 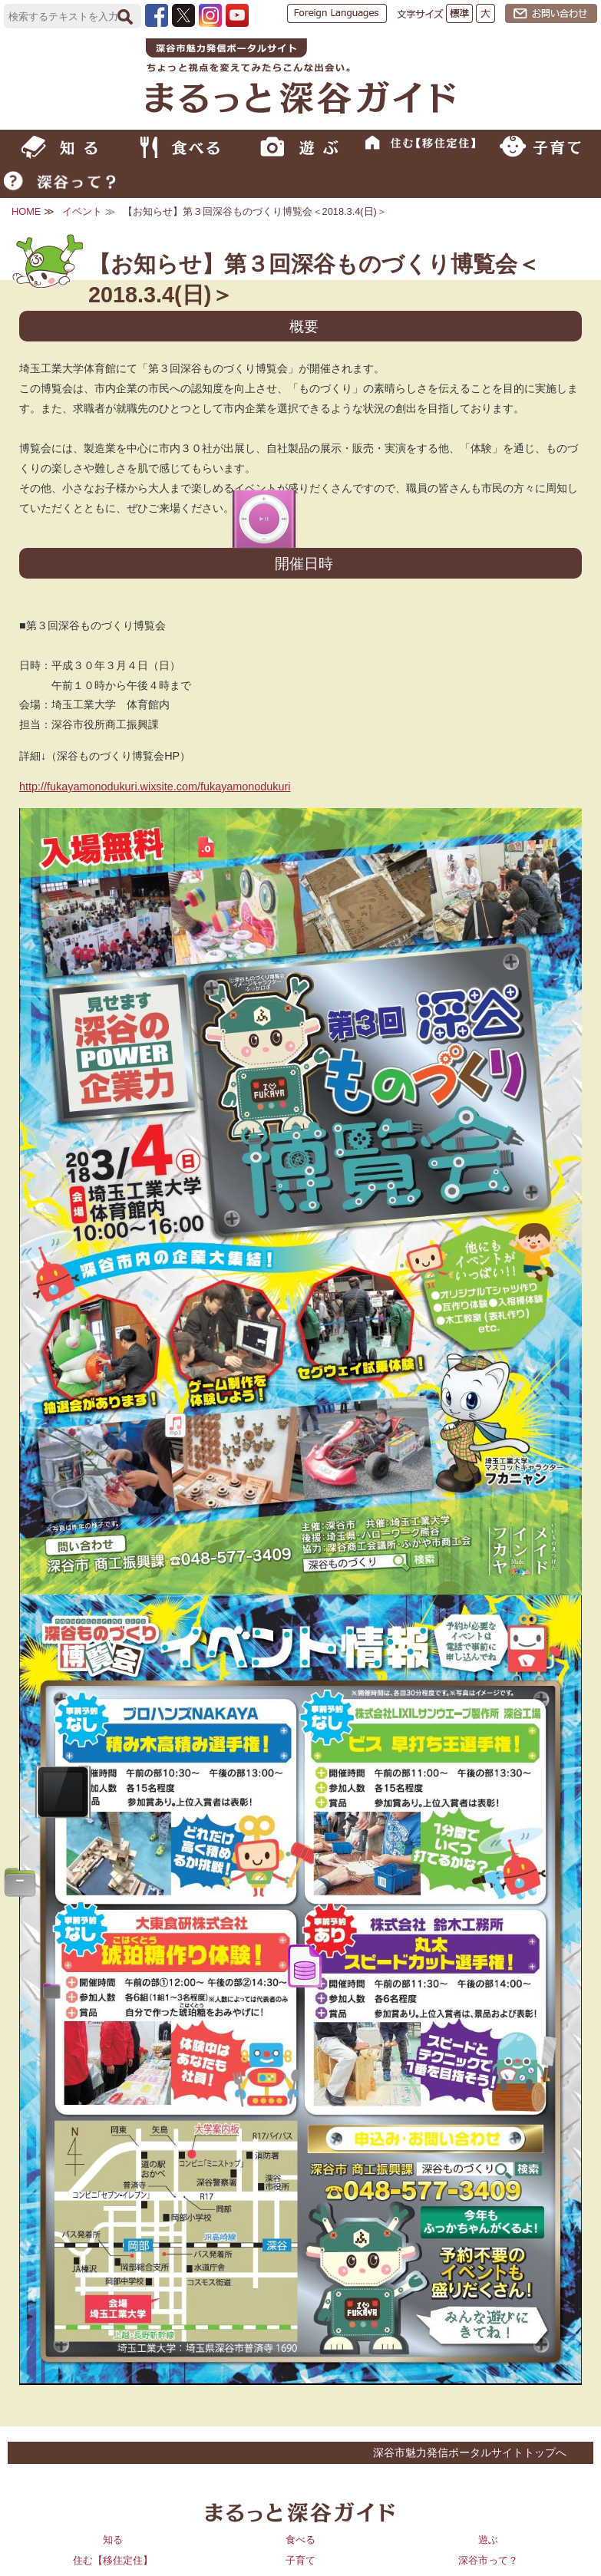 I want to click on open the file manager app, so click(x=20, y=1882).